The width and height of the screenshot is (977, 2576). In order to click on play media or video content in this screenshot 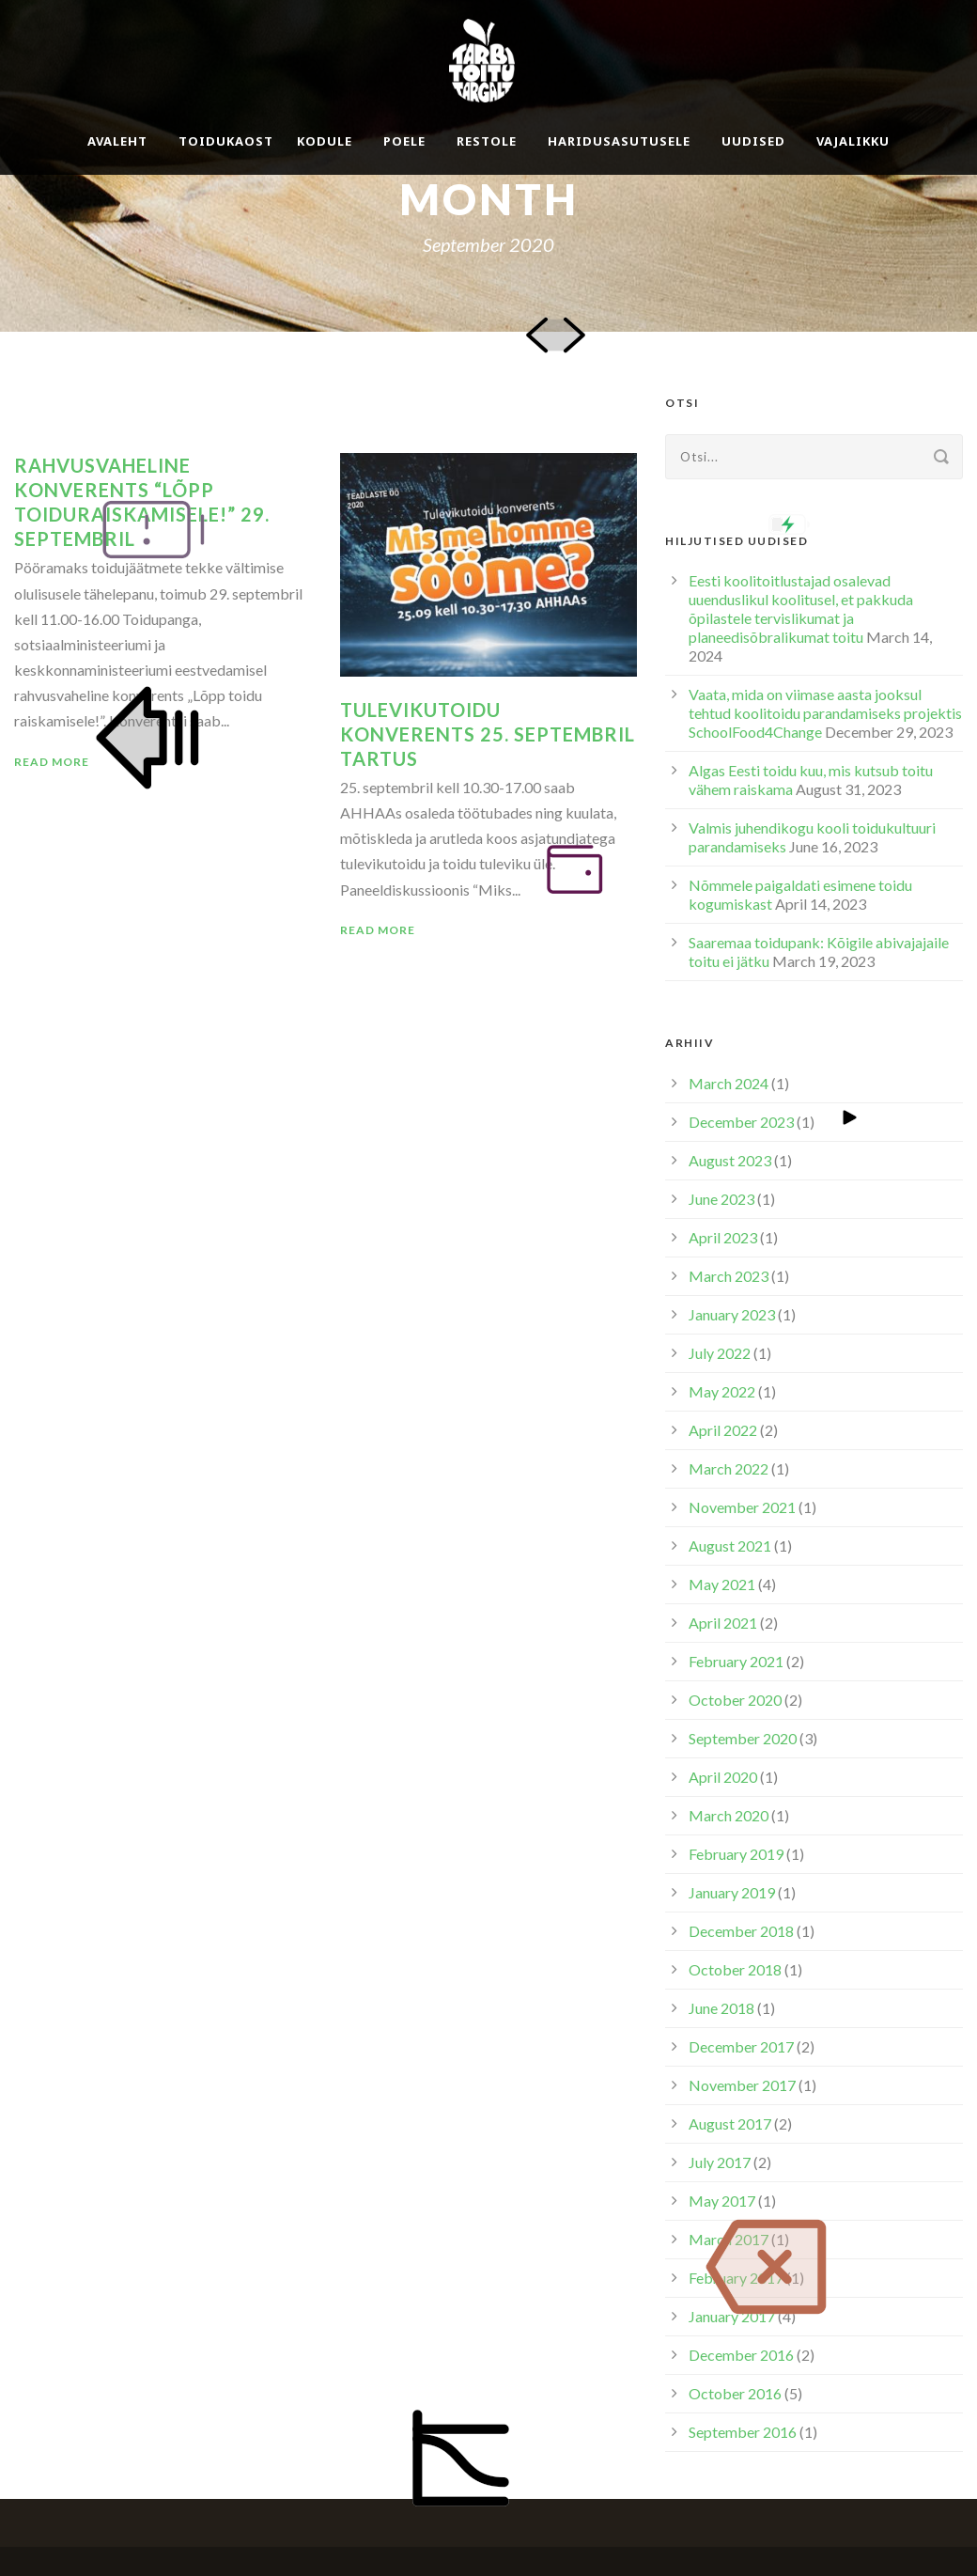, I will do `click(849, 1117)`.